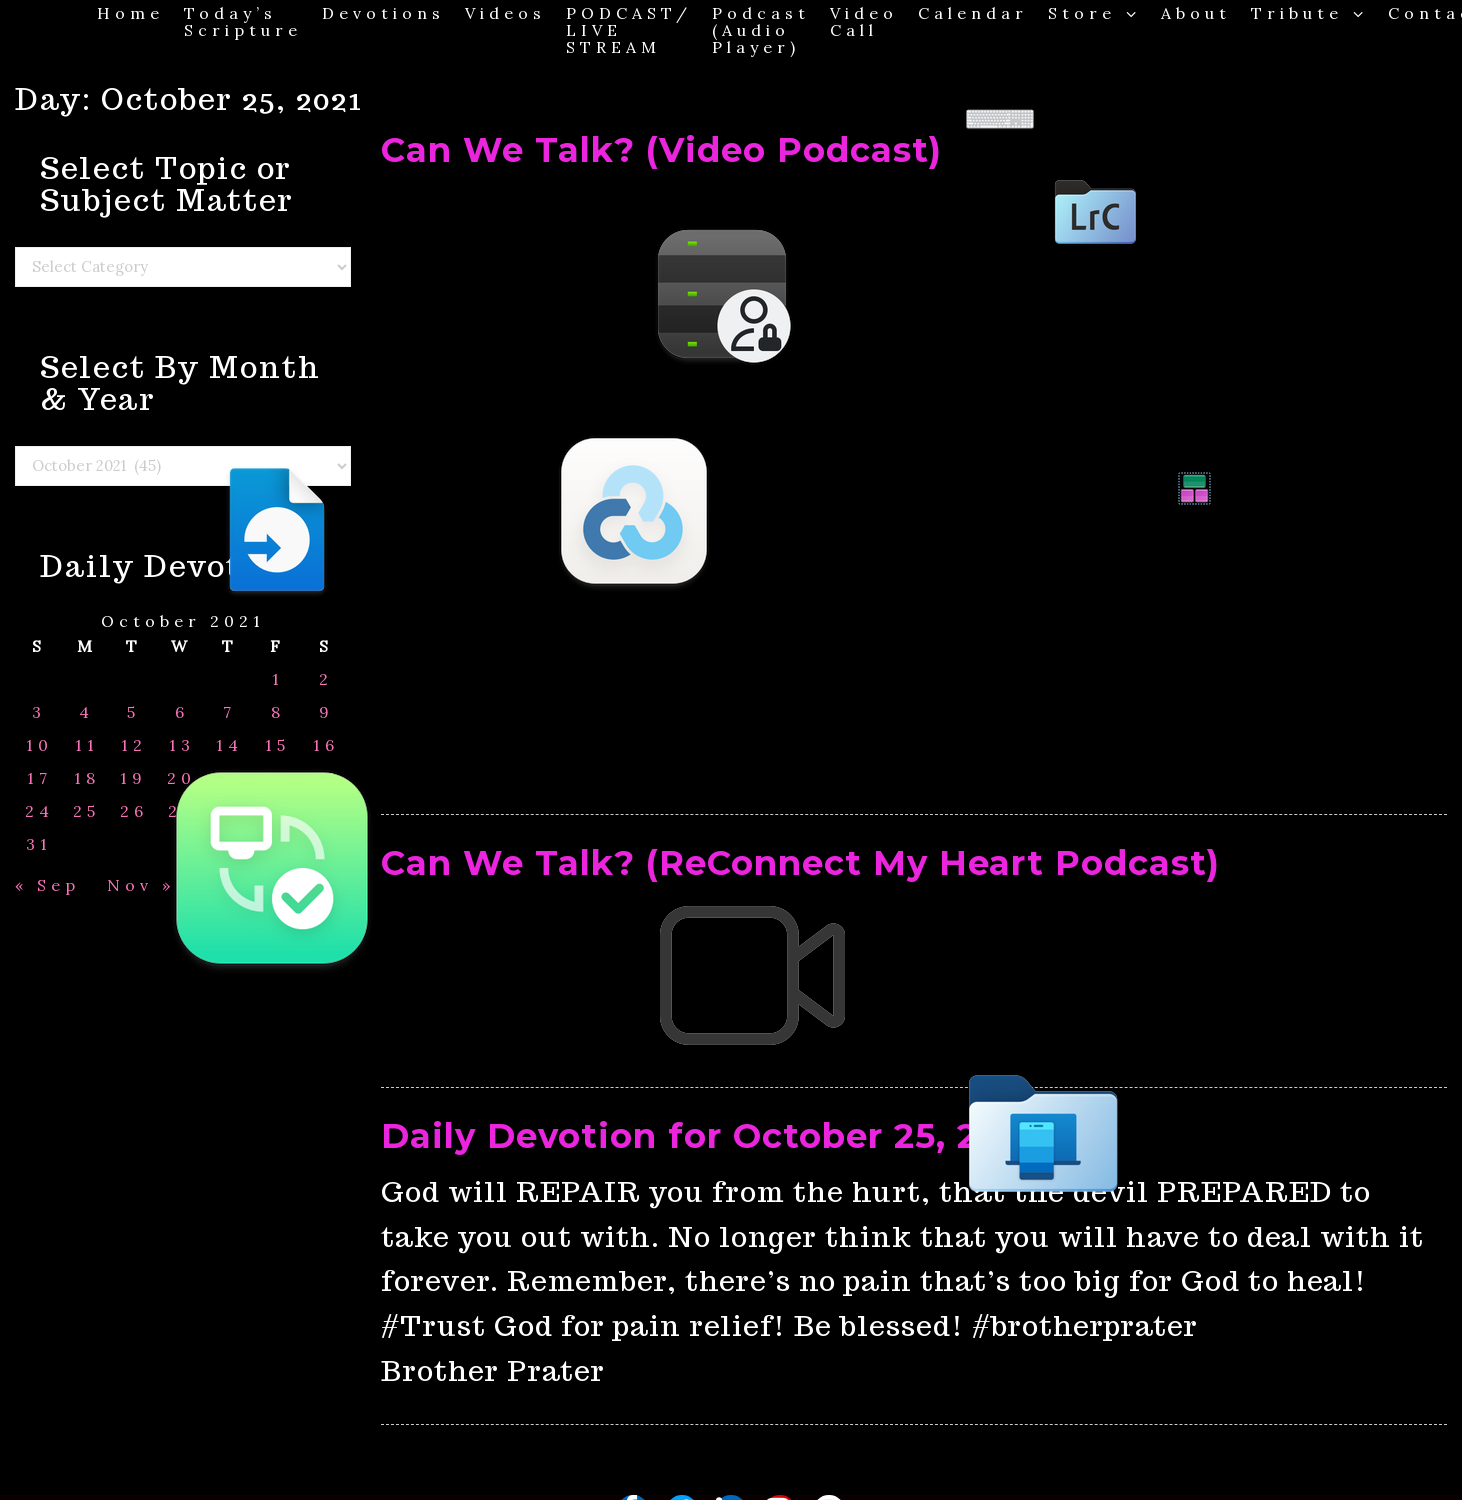  I want to click on connect a bluetooth keyboard, so click(1000, 119).